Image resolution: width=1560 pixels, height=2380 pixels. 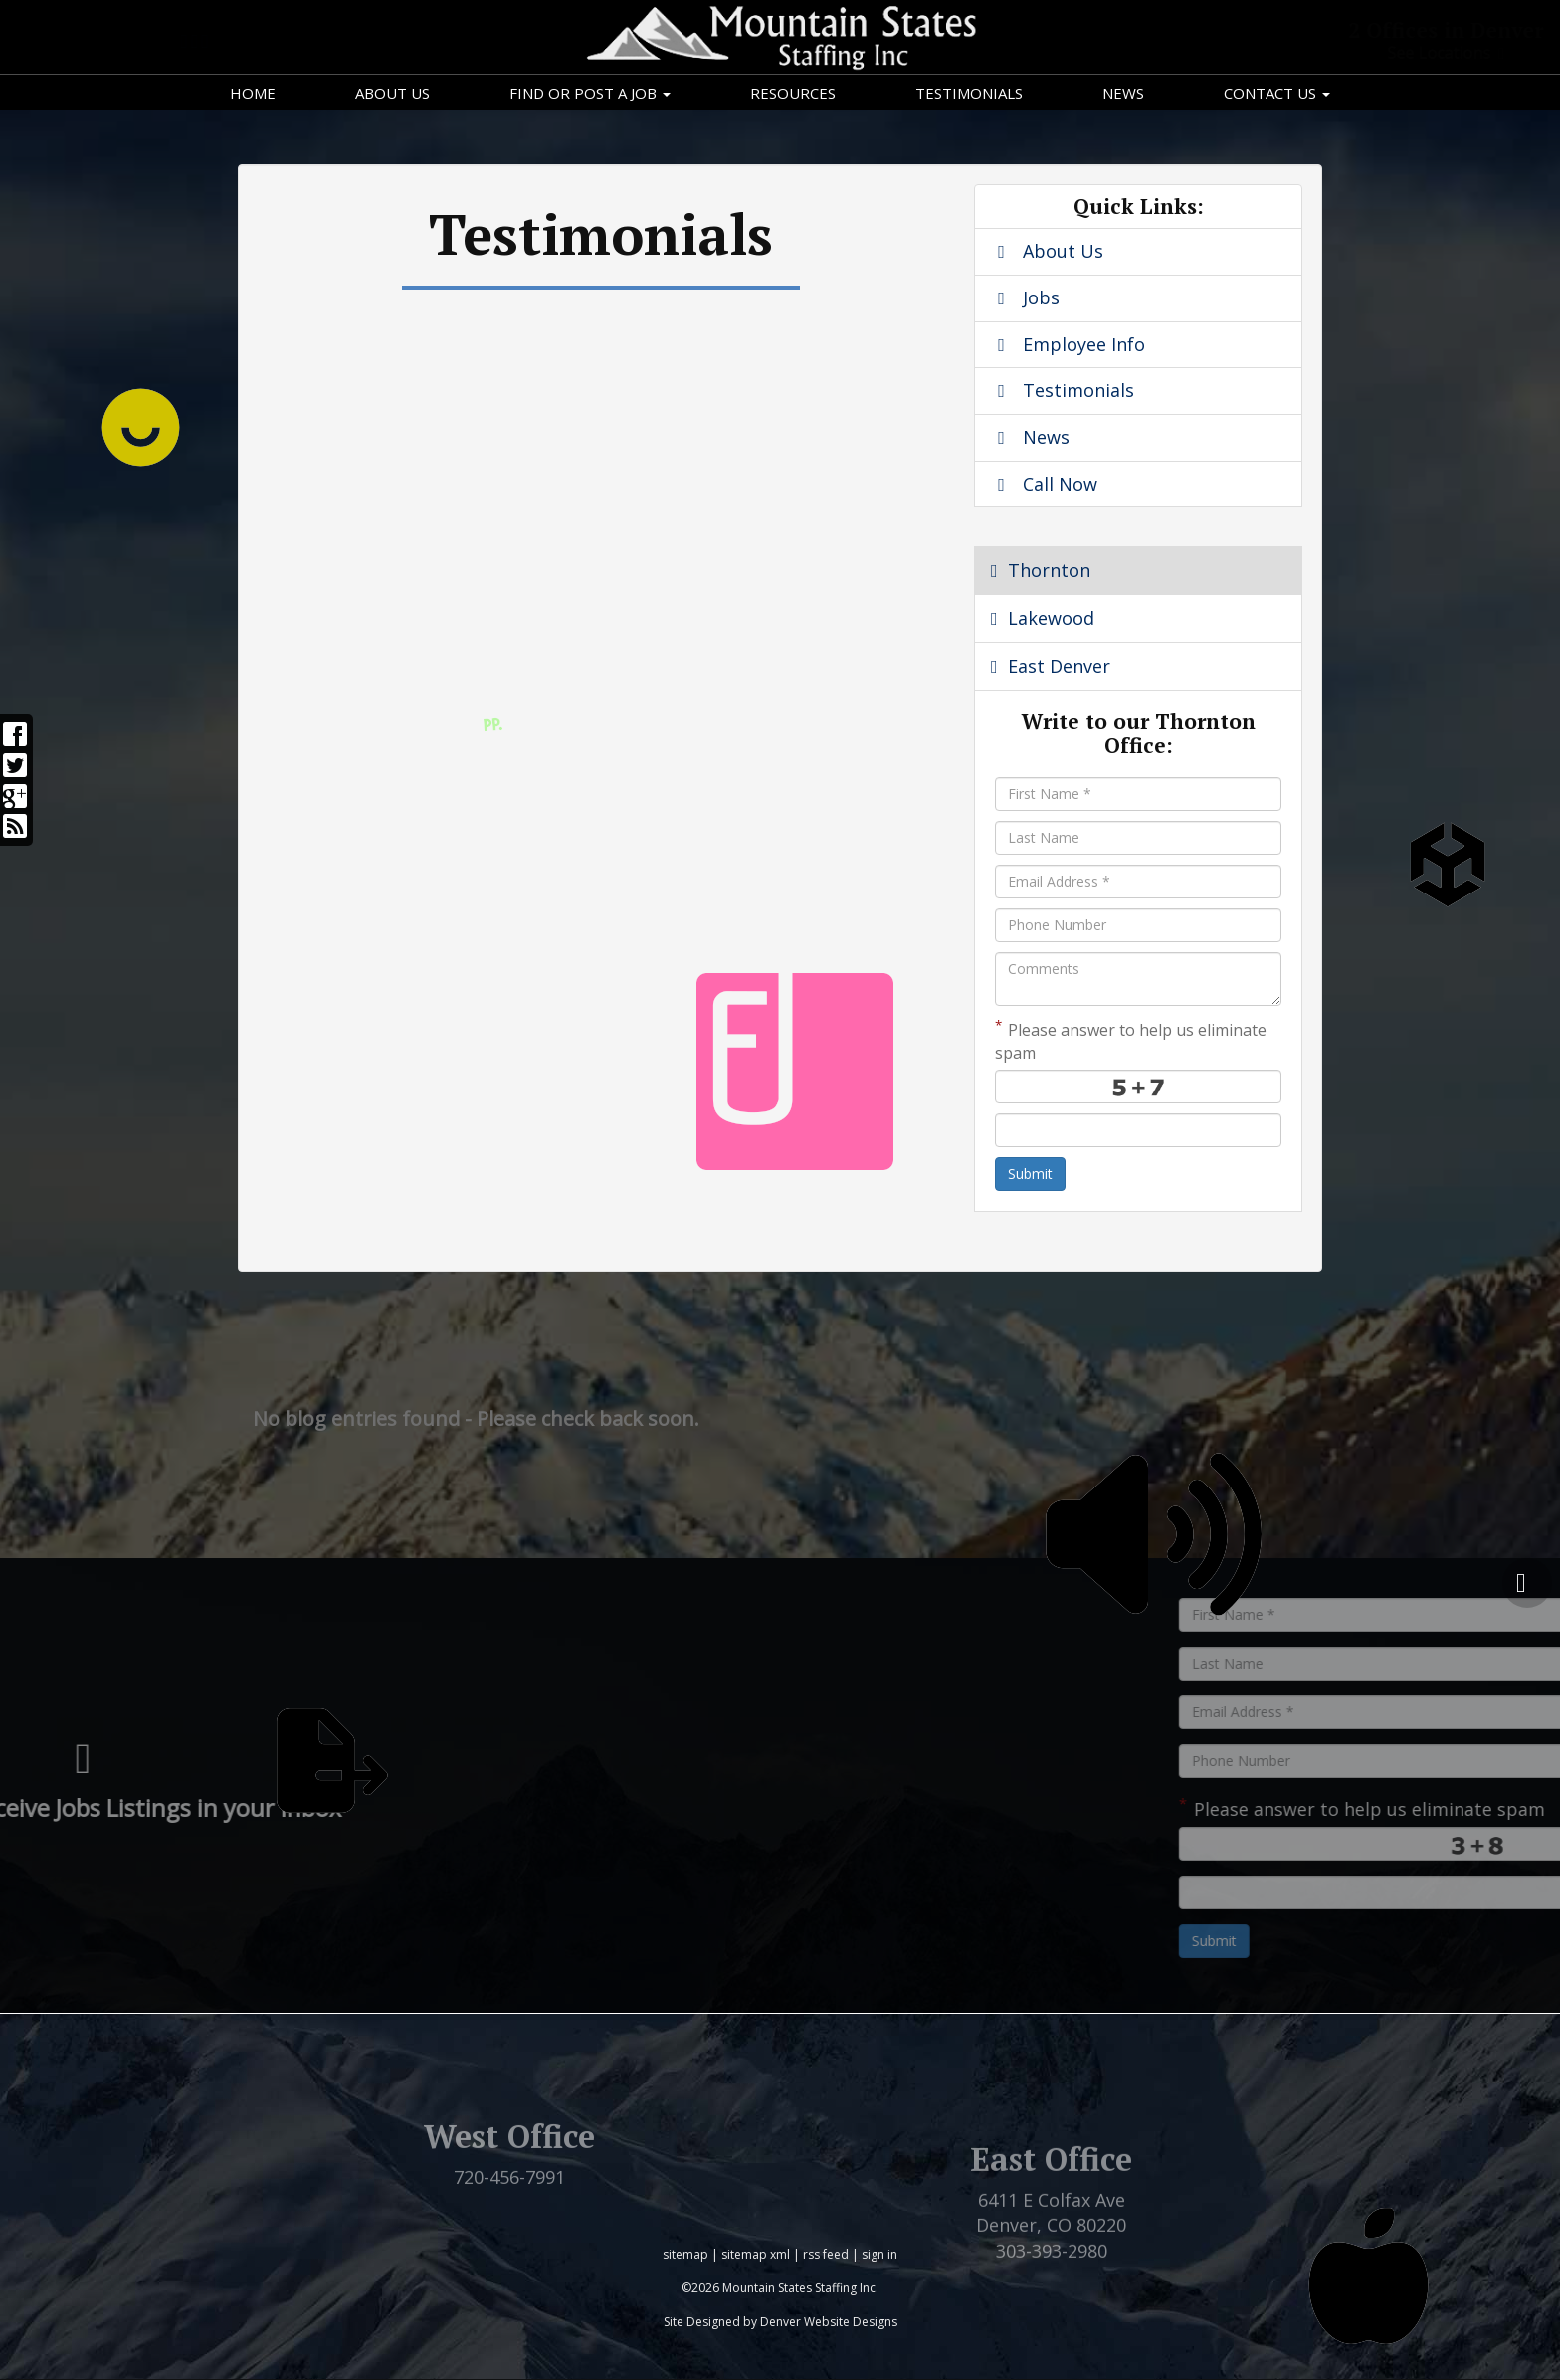 What do you see at coordinates (795, 1072) in the screenshot?
I see `open the Fyle expense management app` at bounding box center [795, 1072].